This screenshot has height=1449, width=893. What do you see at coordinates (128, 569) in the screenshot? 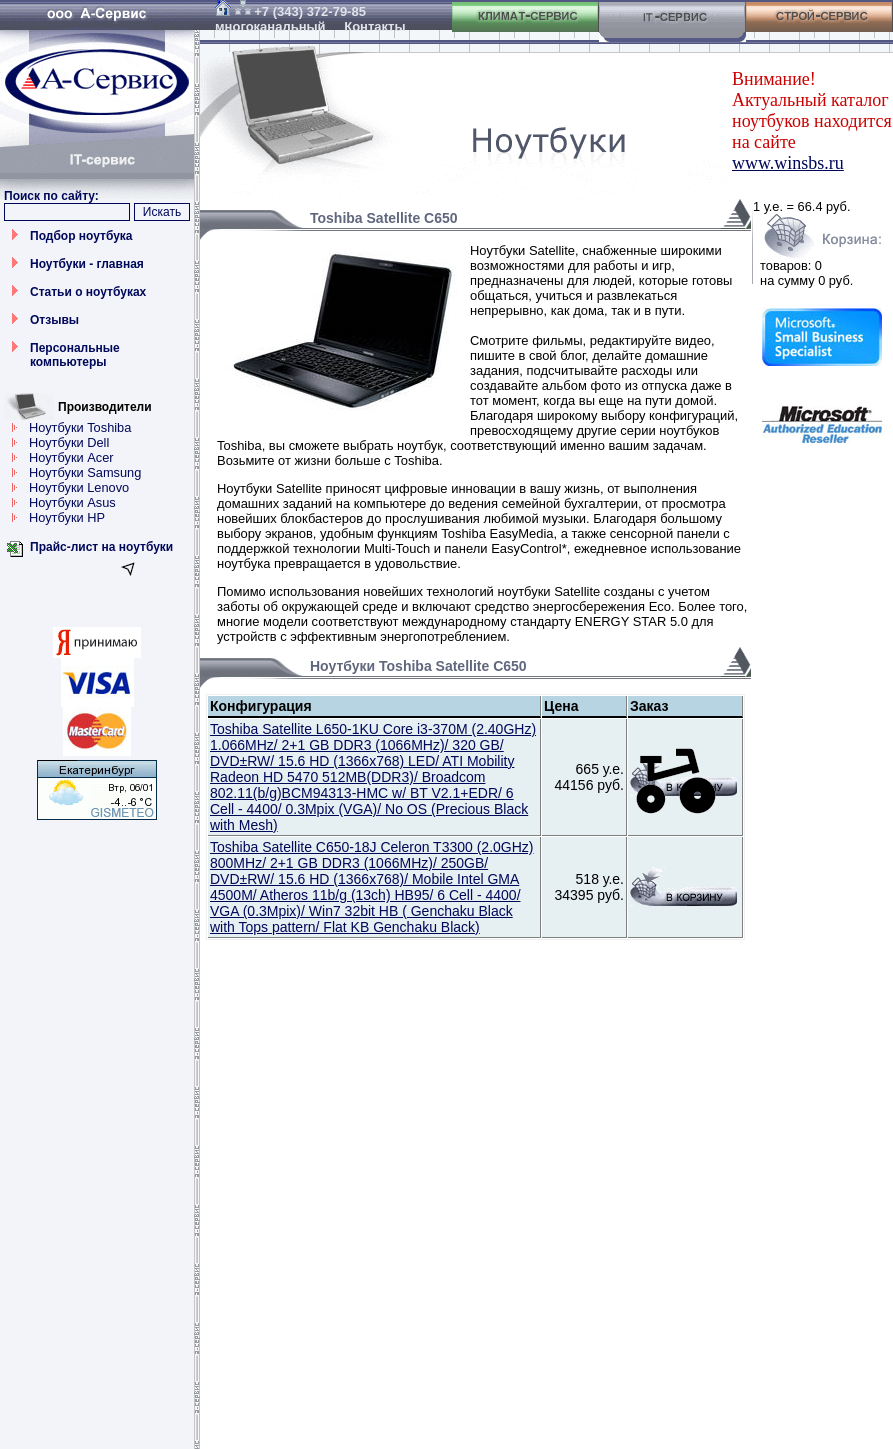
I see `send a message` at bounding box center [128, 569].